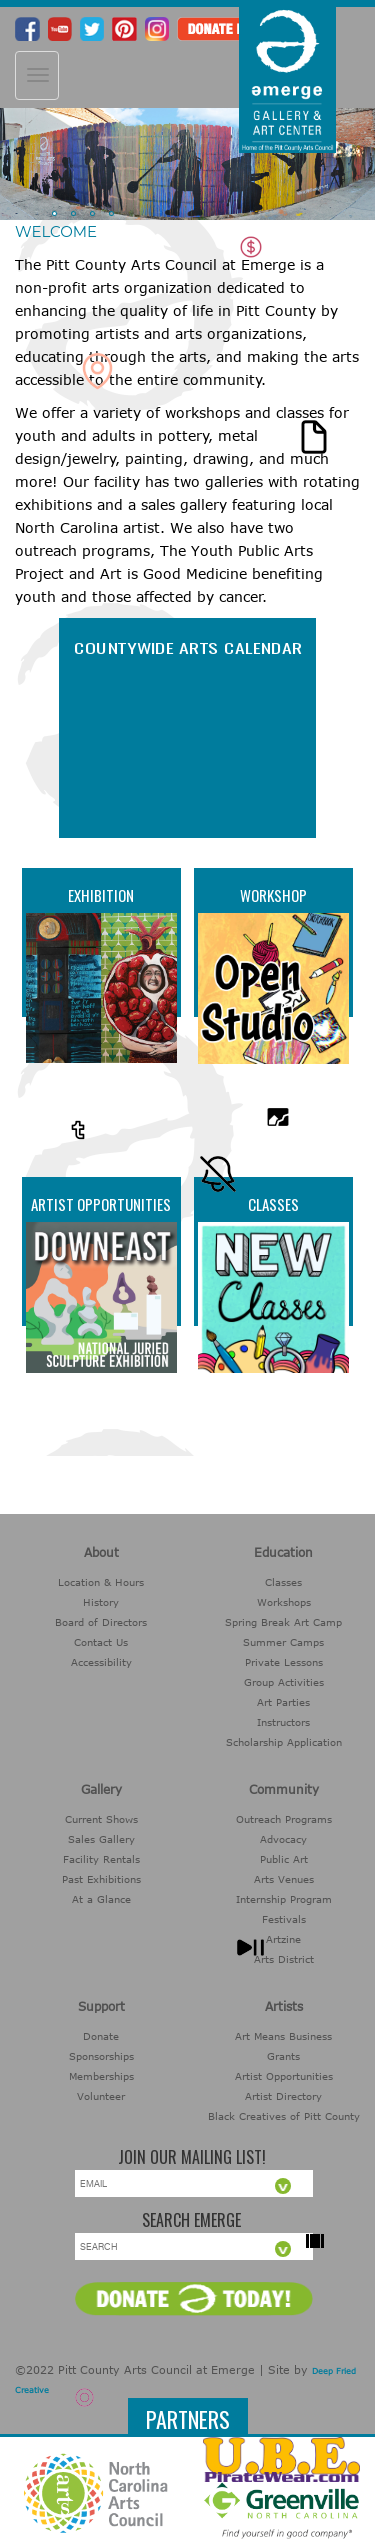  Describe the element at coordinates (97, 370) in the screenshot. I see `view or set a location on the map` at that location.